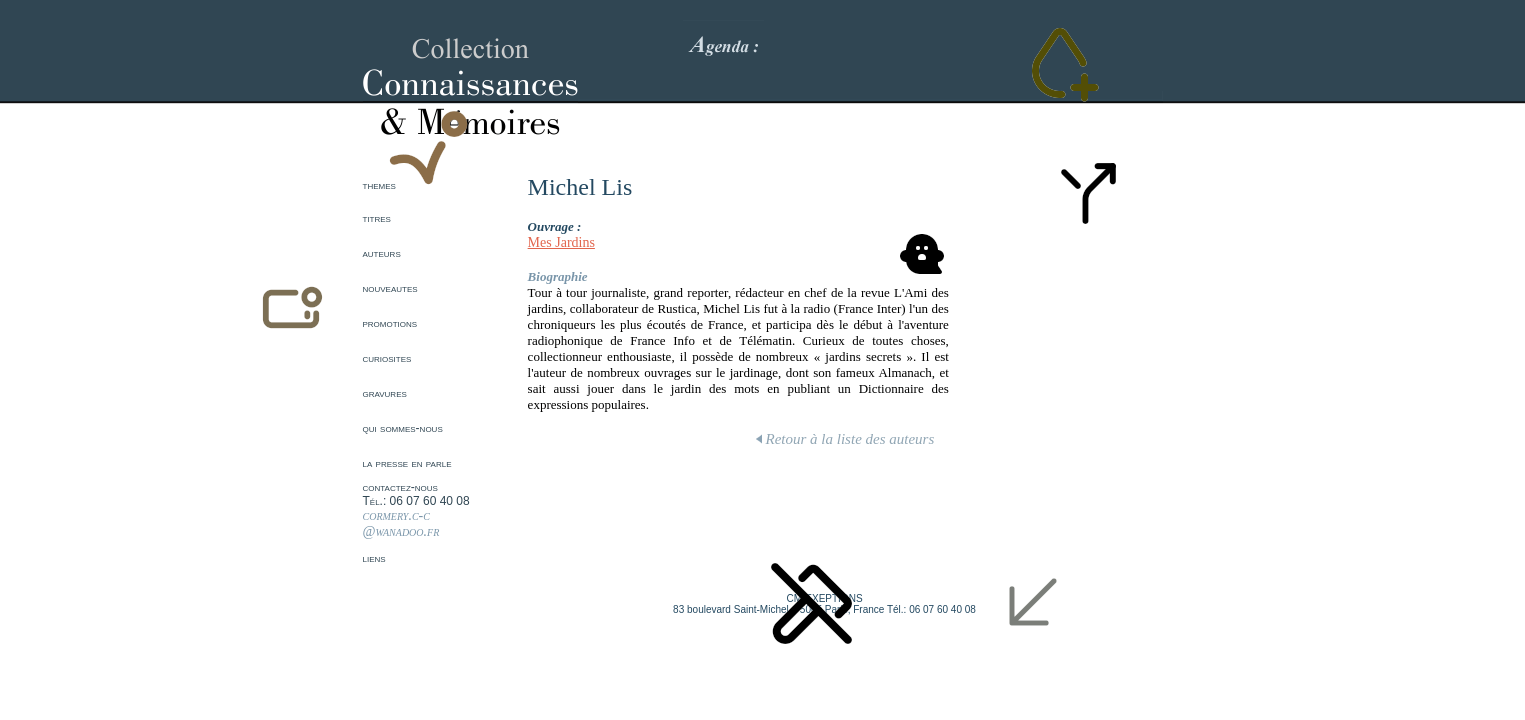  What do you see at coordinates (1088, 193) in the screenshot?
I see `bear right at the fork` at bounding box center [1088, 193].